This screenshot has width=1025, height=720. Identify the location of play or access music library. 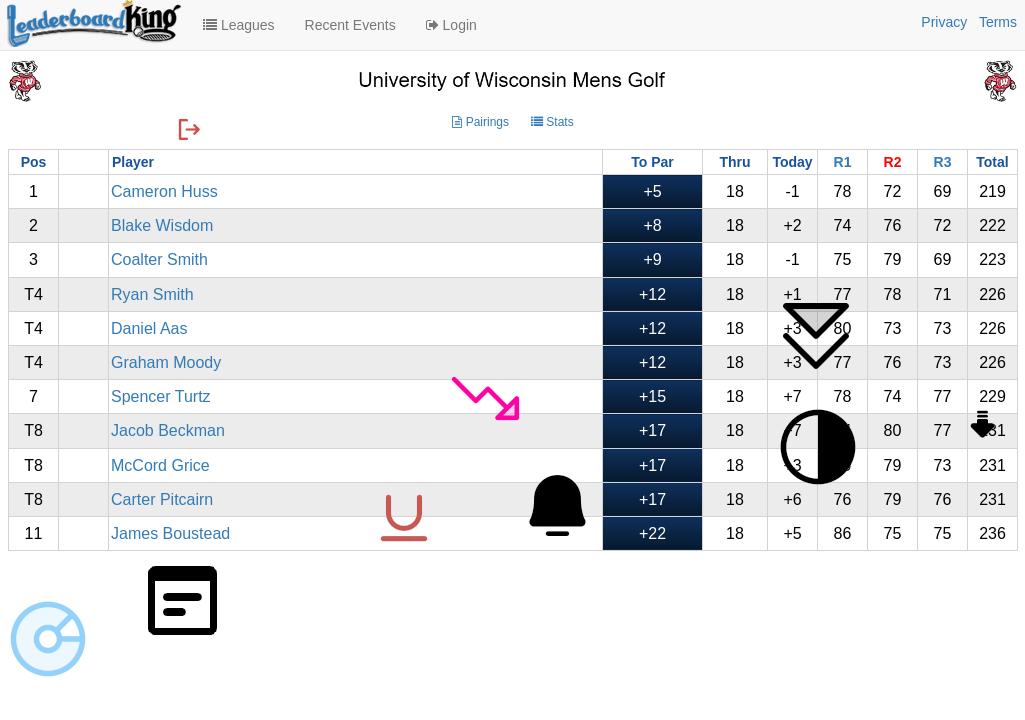
(48, 639).